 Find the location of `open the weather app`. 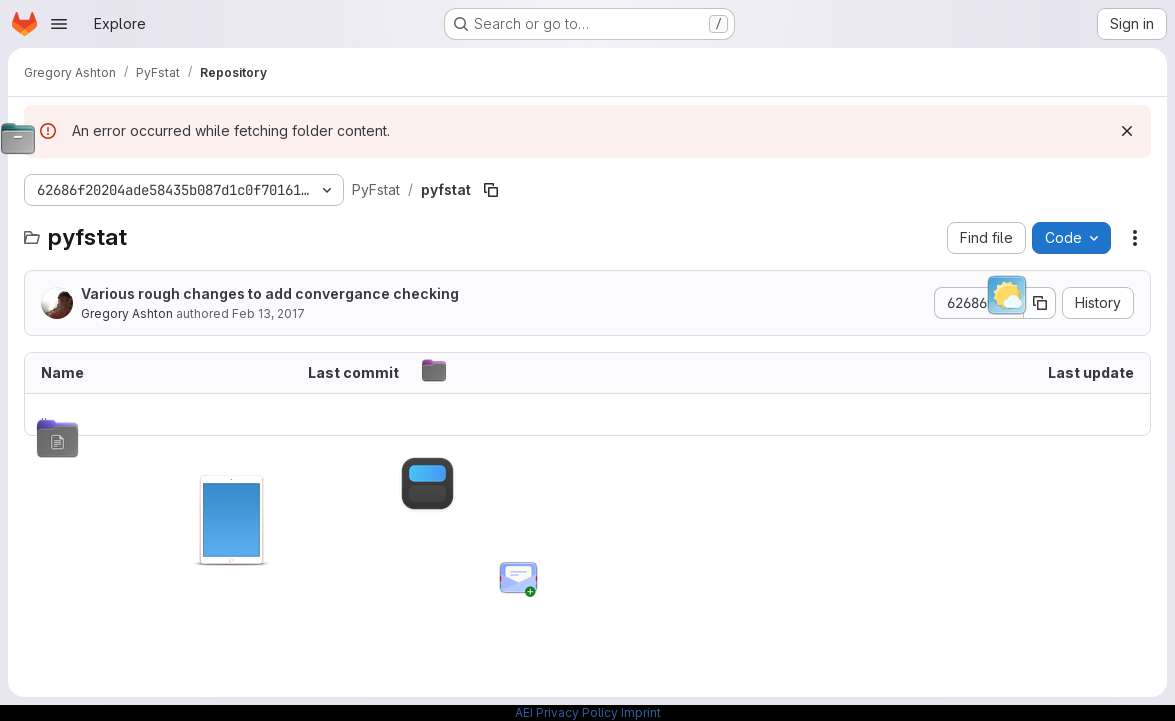

open the weather app is located at coordinates (1007, 295).